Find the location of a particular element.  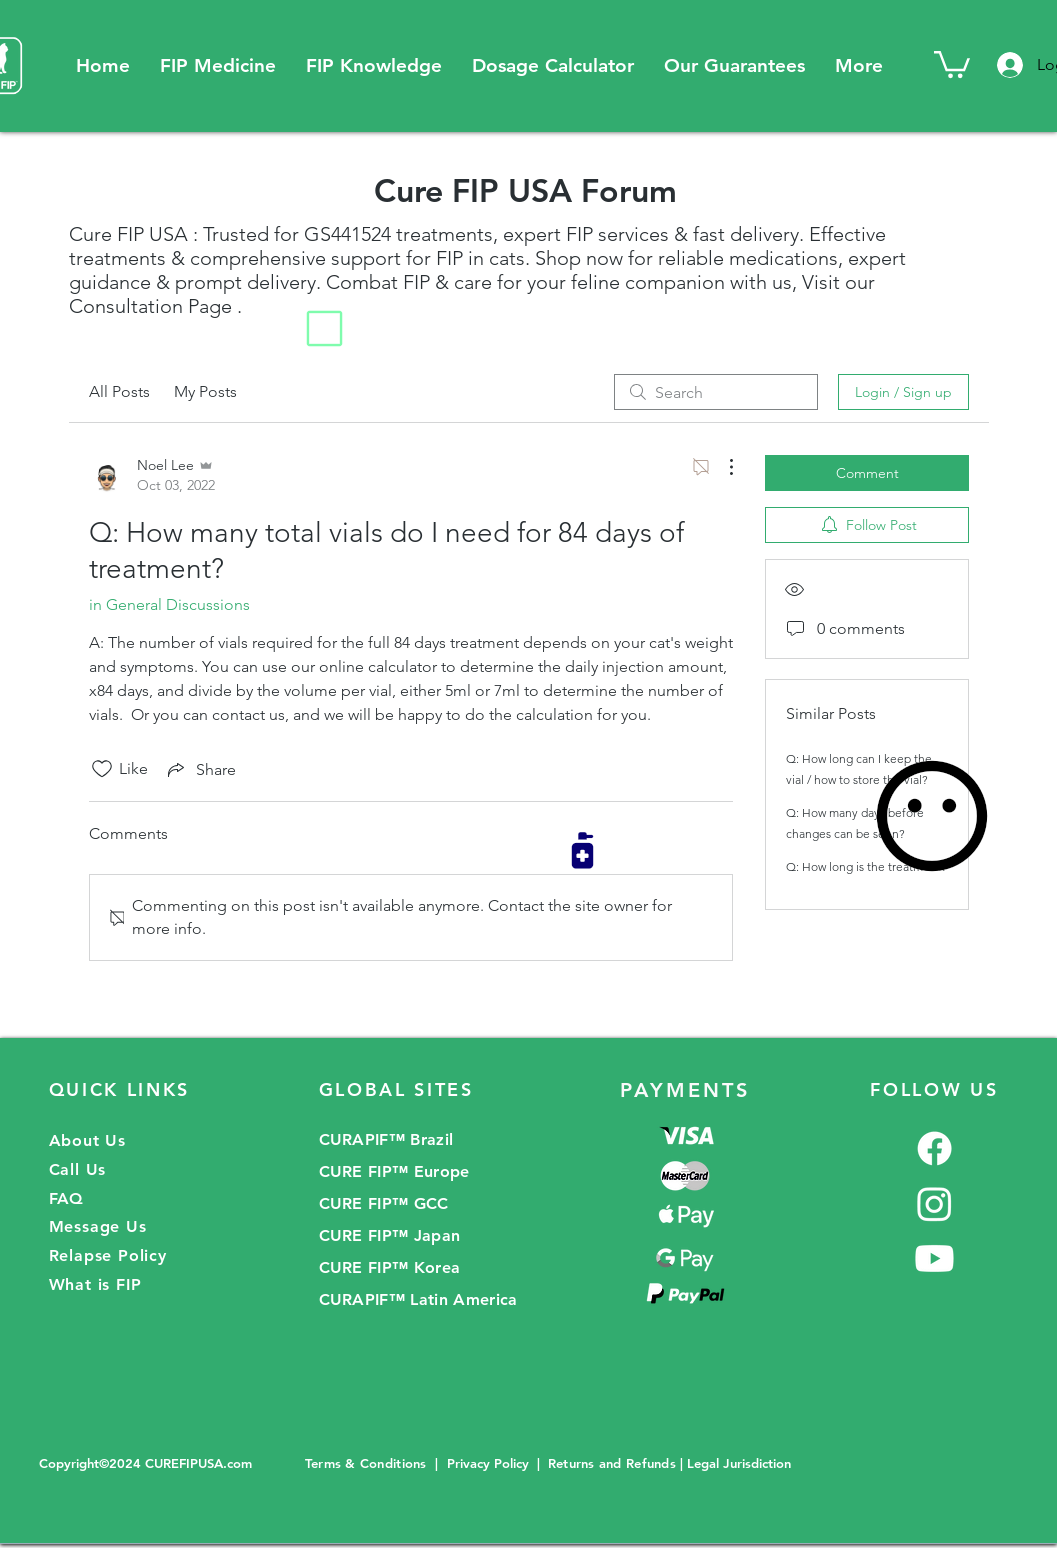

indicates a neutral or indifferent reaction is located at coordinates (932, 816).